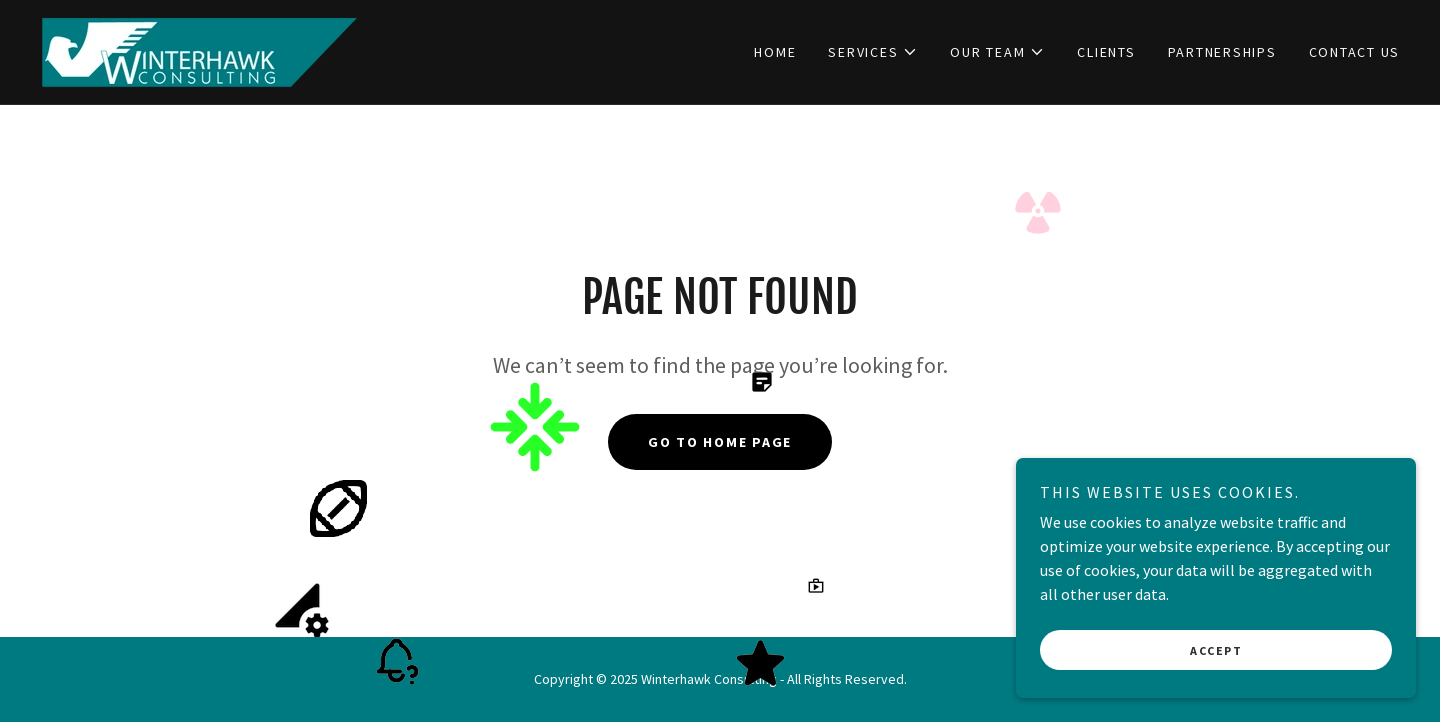 This screenshot has height=722, width=1440. Describe the element at coordinates (762, 382) in the screenshot. I see `create a new note` at that location.